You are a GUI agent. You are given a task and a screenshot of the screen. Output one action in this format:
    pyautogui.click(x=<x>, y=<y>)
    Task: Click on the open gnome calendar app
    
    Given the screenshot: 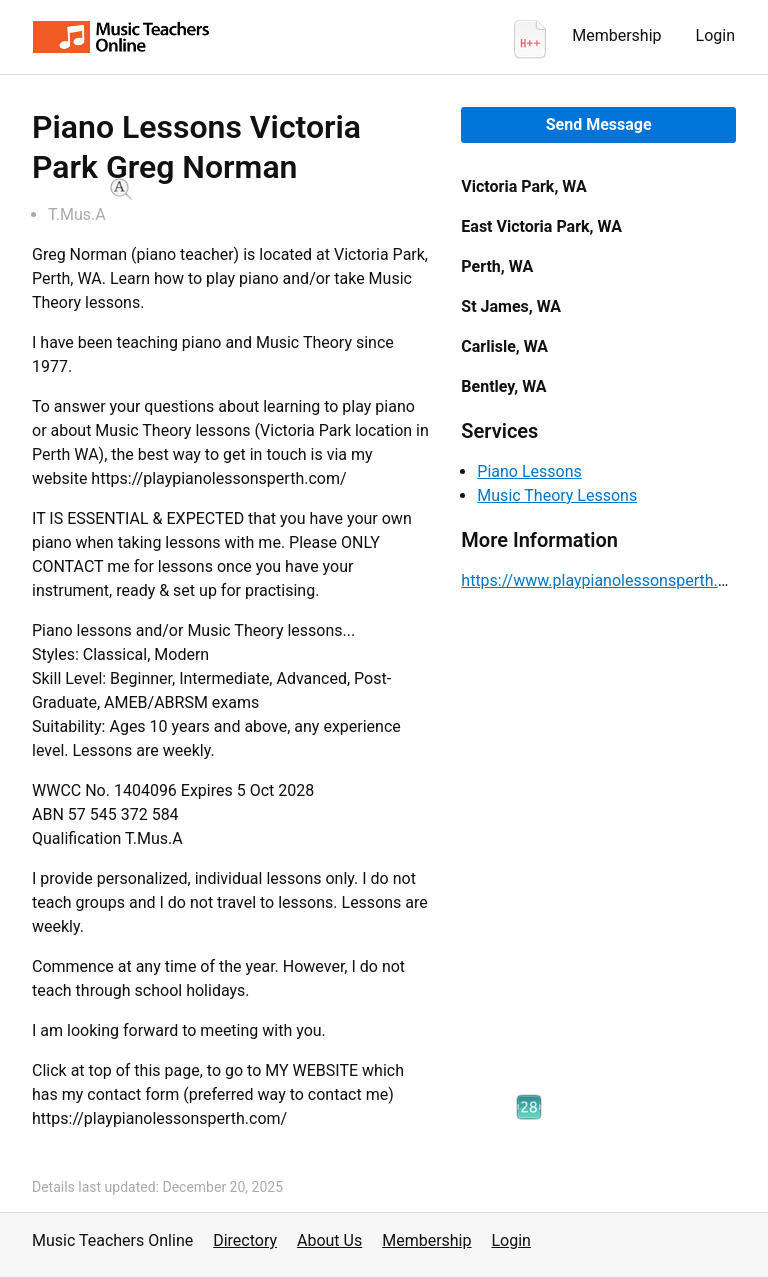 What is the action you would take?
    pyautogui.click(x=529, y=1107)
    